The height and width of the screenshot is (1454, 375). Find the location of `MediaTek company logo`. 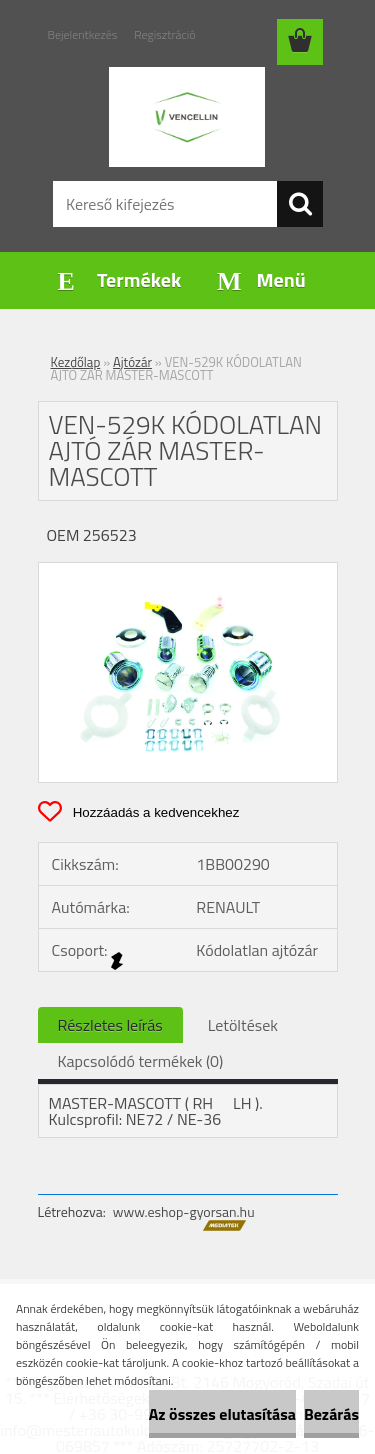

MediaTek company logo is located at coordinates (224, 1225).